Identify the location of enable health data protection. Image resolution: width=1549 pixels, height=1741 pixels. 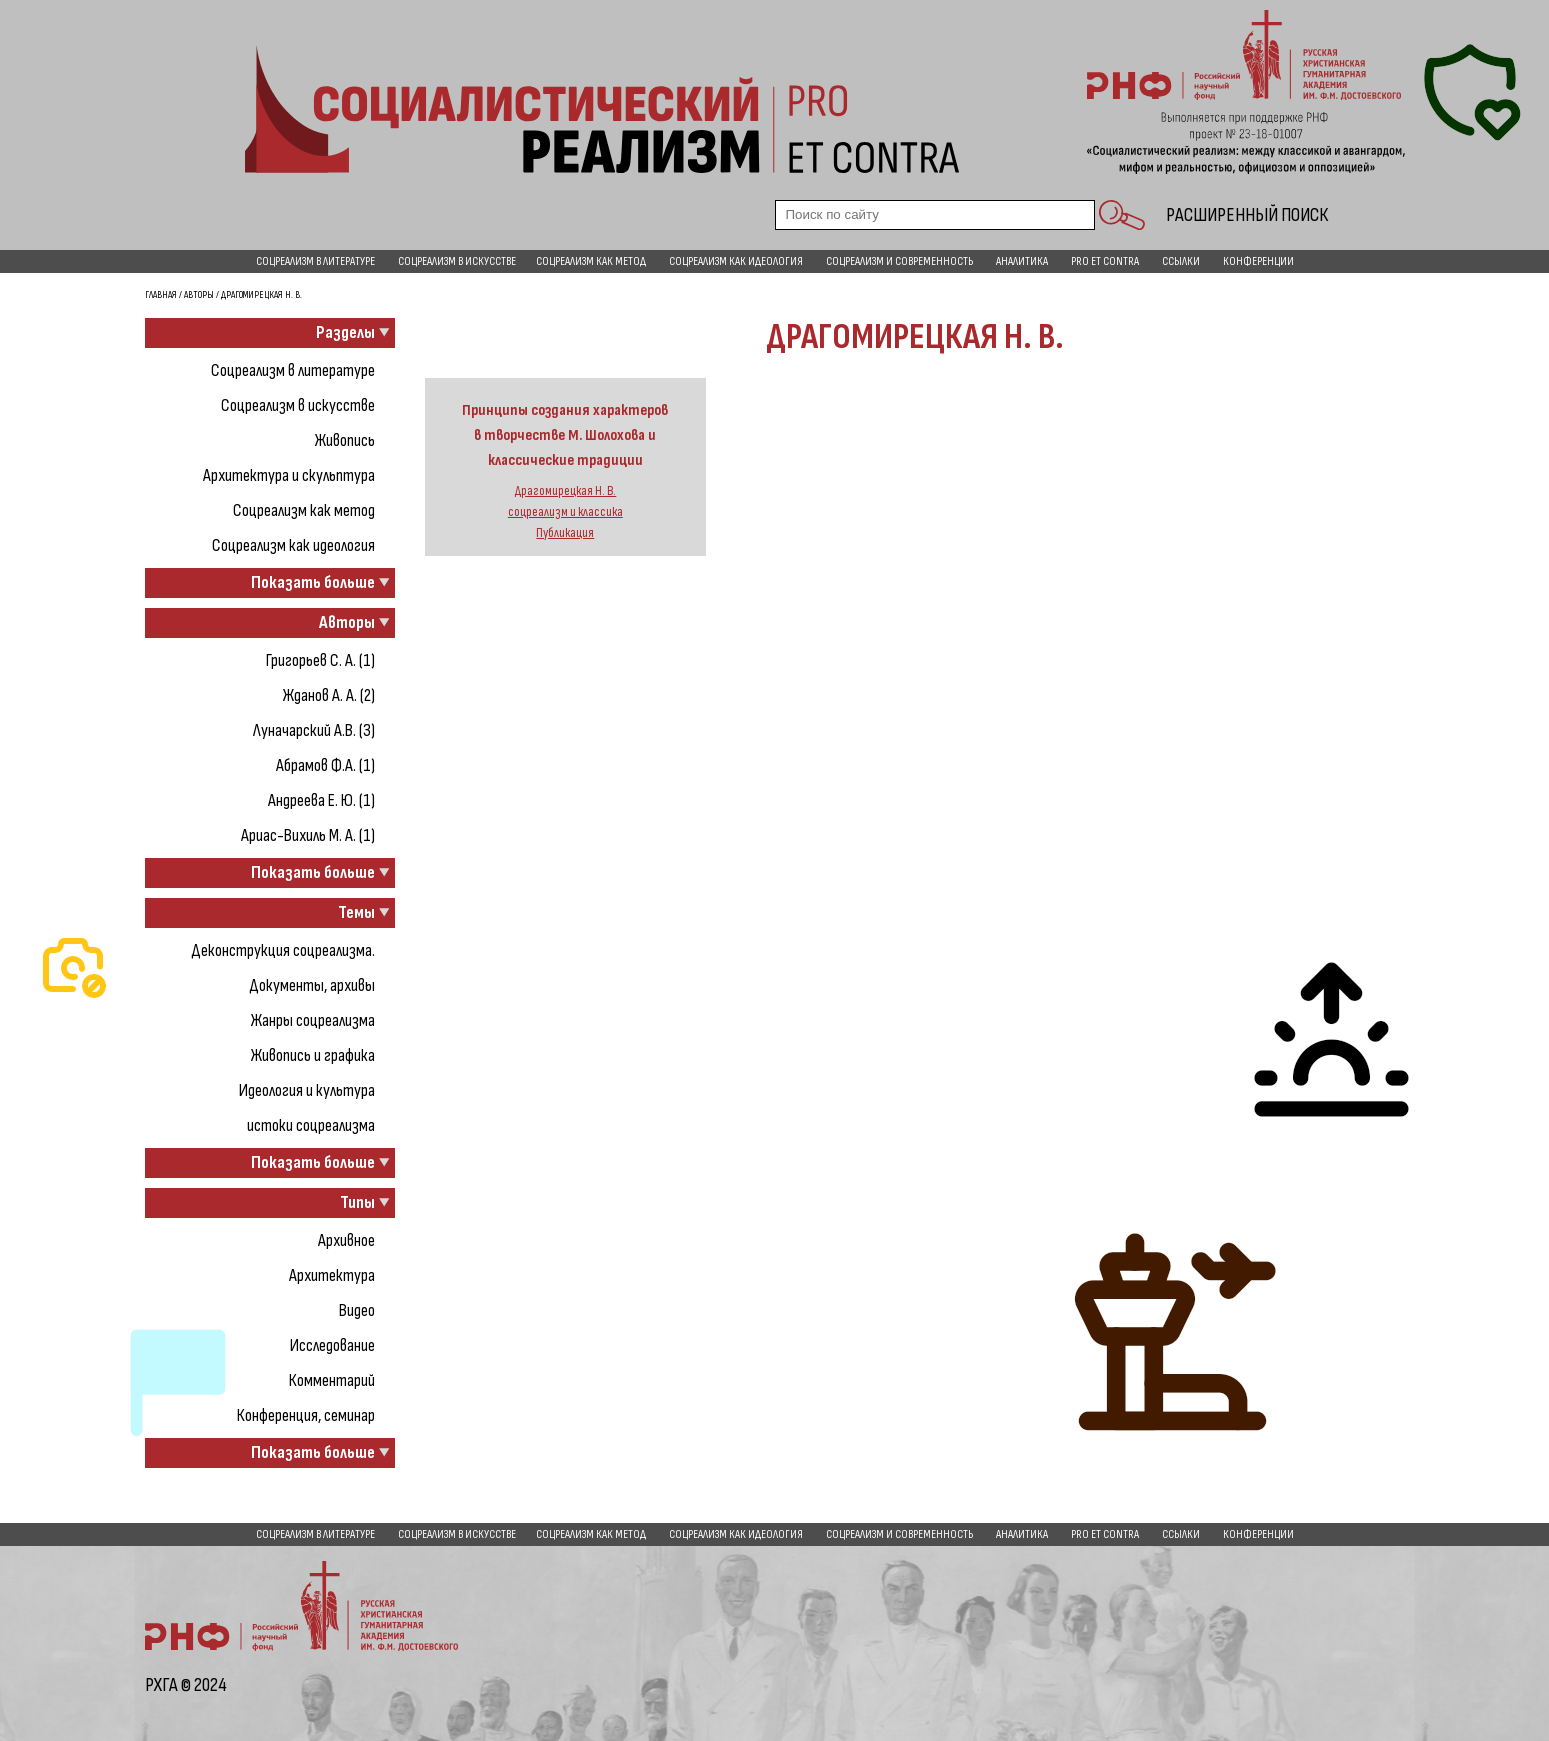
(1470, 90).